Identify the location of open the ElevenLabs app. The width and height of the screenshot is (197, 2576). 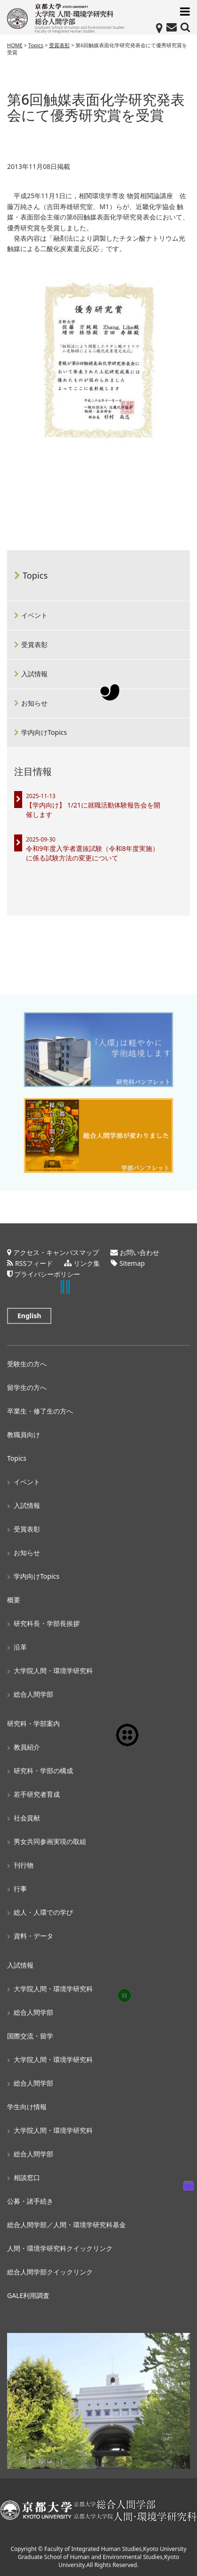
(65, 1287).